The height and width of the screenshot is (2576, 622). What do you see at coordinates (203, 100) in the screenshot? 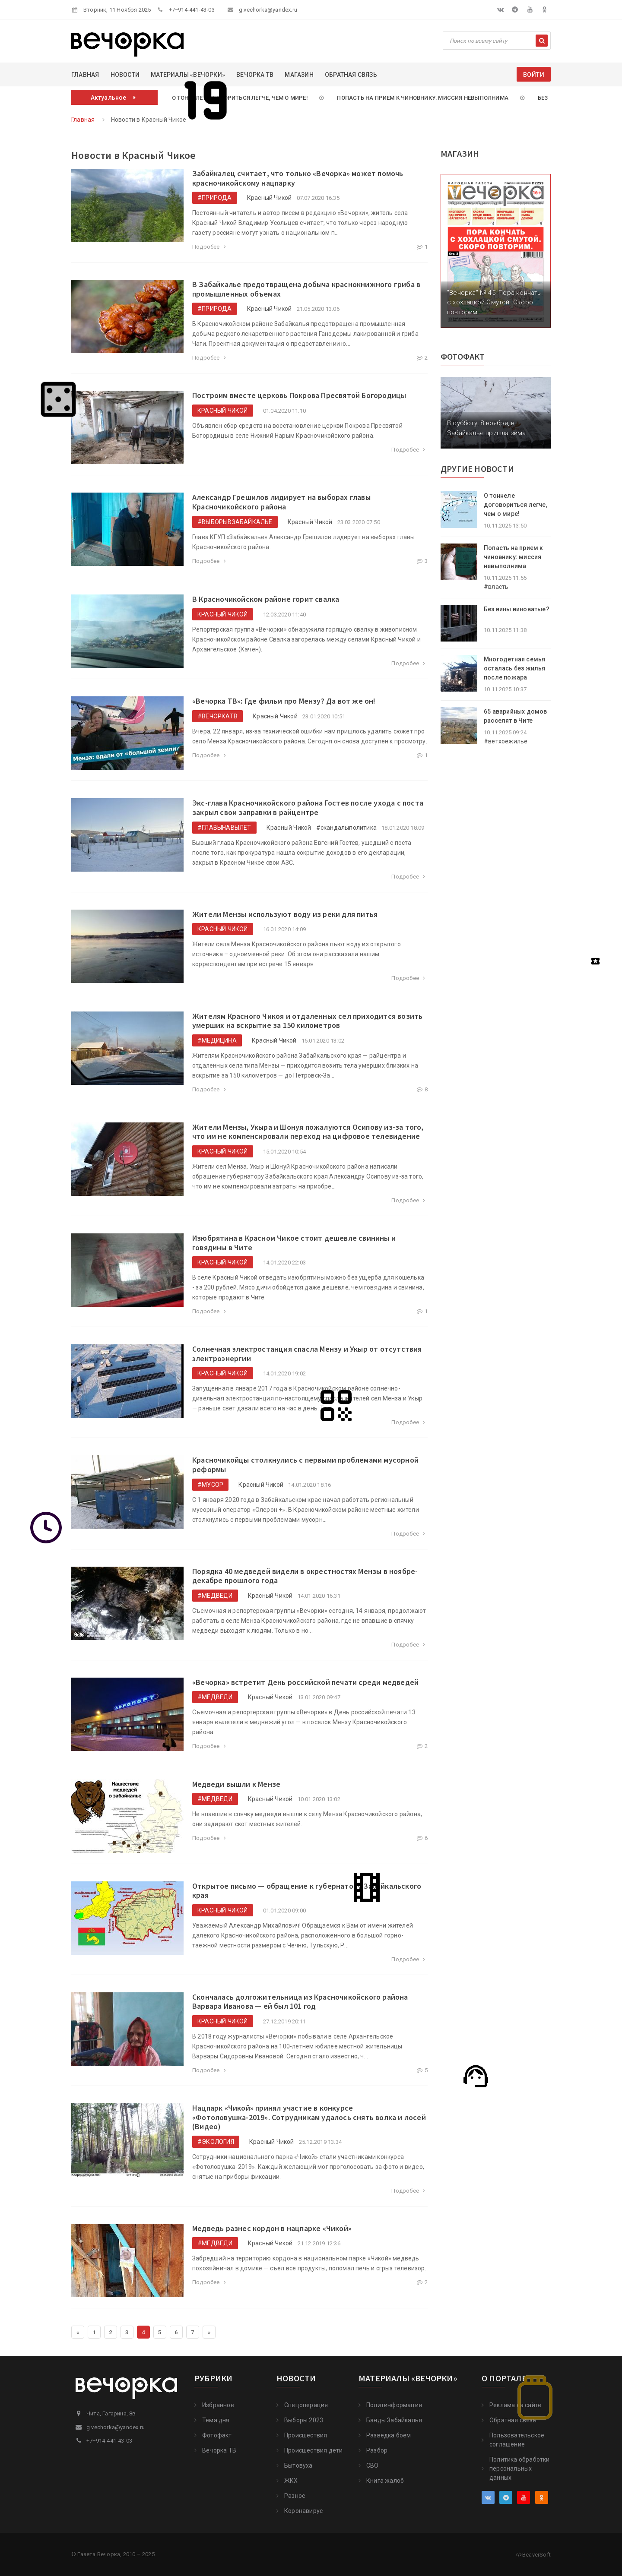
I see `indicates 19 items or notifications` at bounding box center [203, 100].